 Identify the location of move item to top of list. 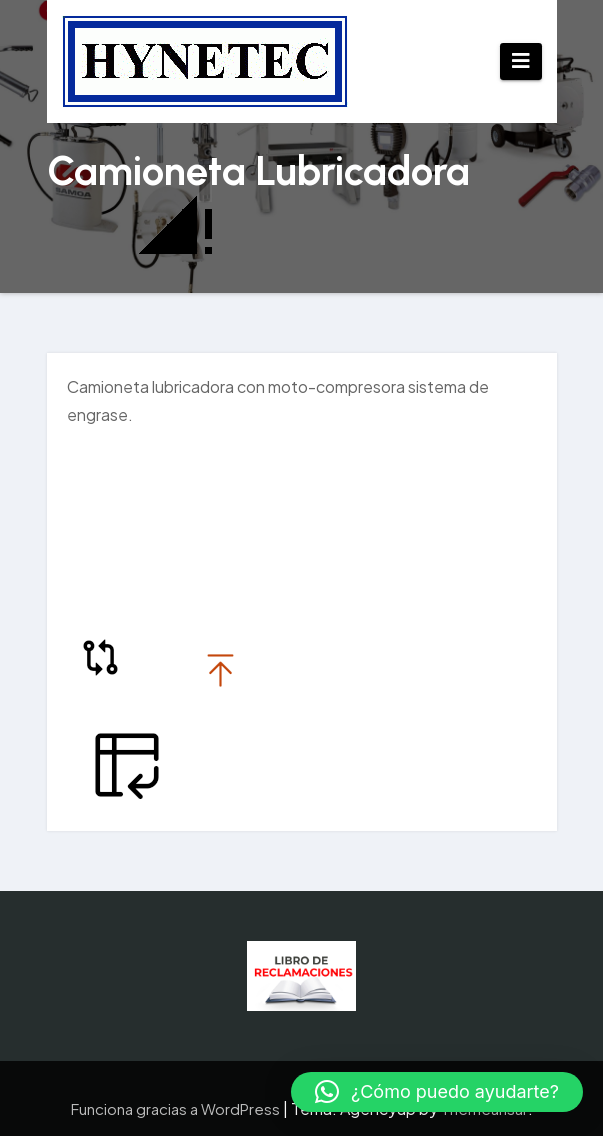
(220, 670).